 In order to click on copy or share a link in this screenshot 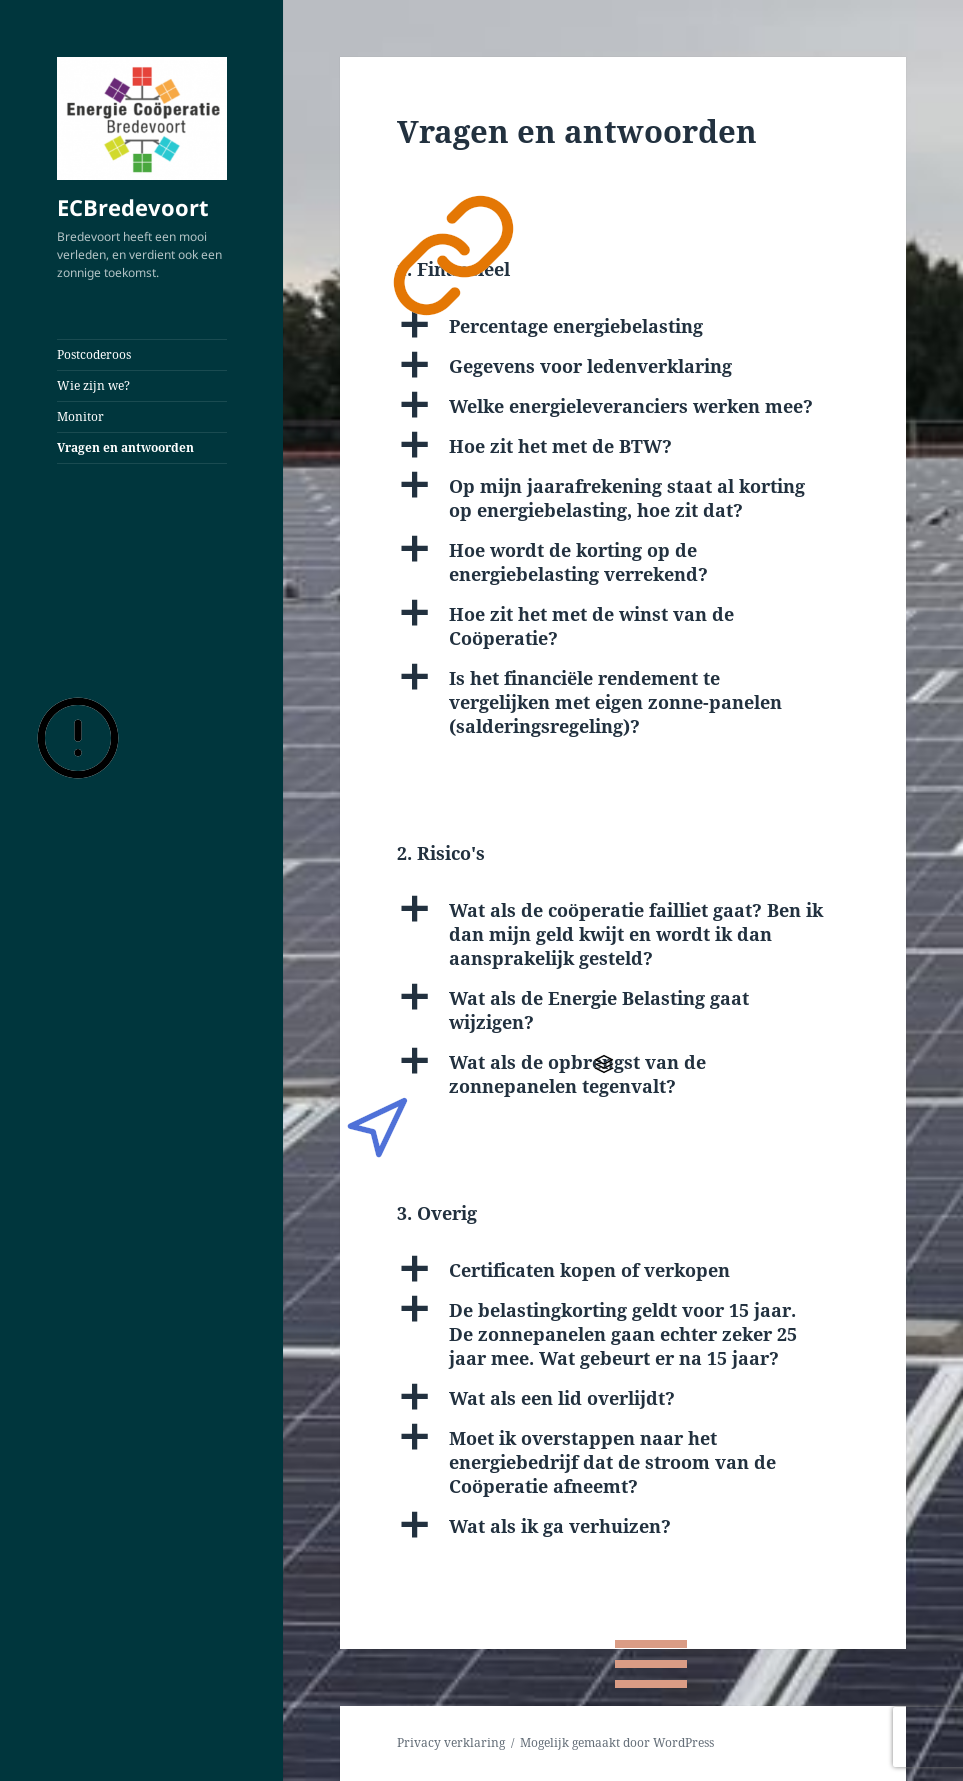, I will do `click(453, 255)`.